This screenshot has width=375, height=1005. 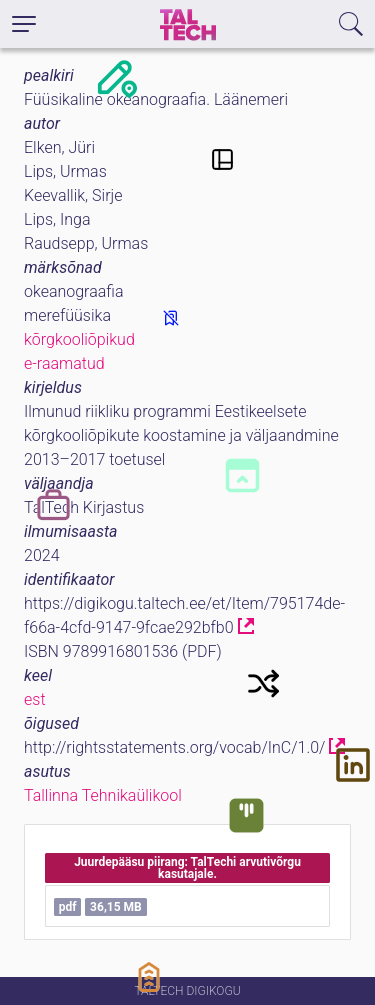 I want to click on view military or user rank status, so click(x=149, y=977).